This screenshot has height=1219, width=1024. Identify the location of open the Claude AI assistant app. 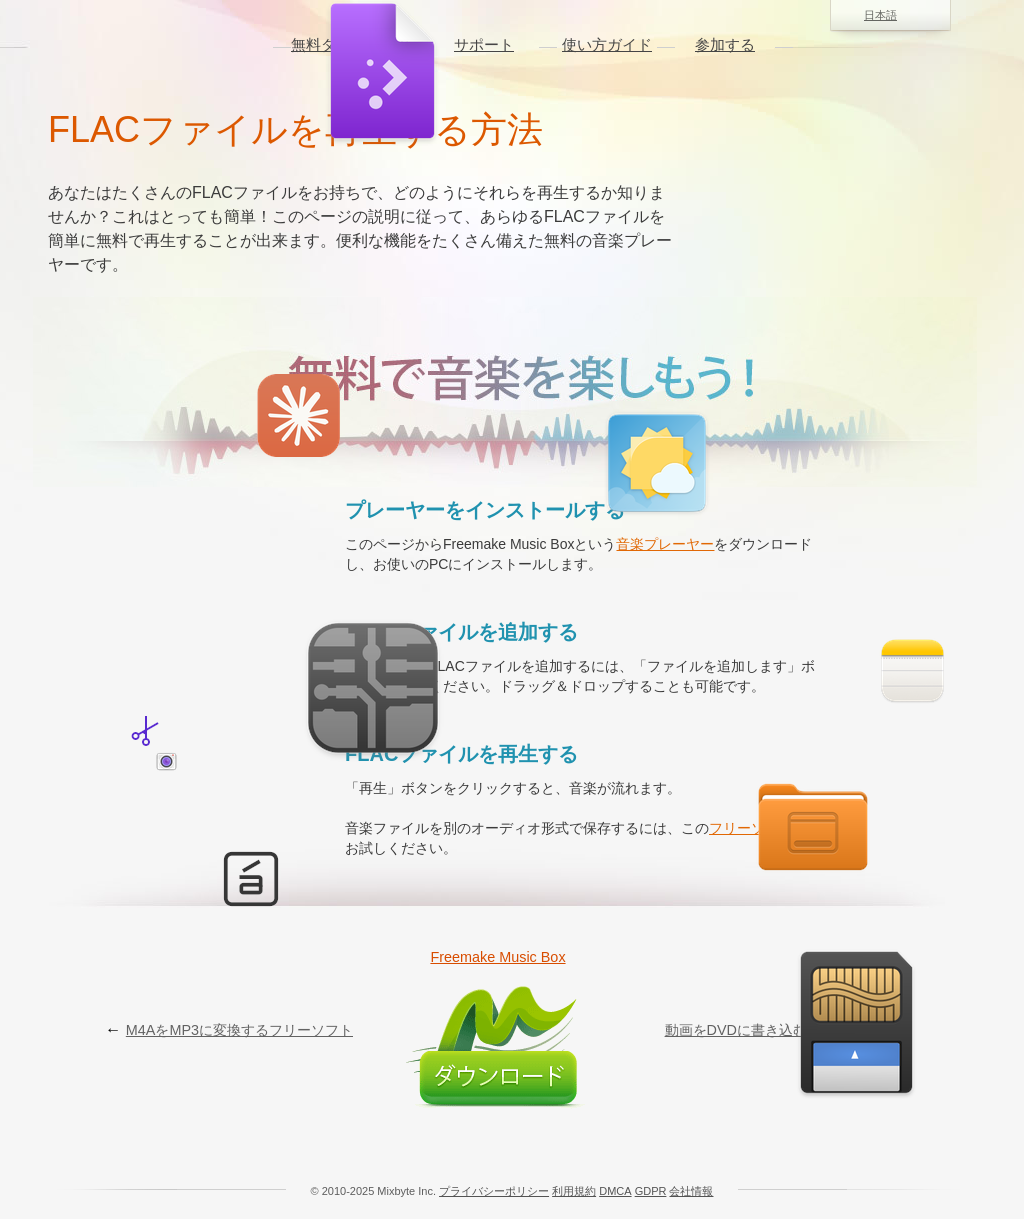
(298, 415).